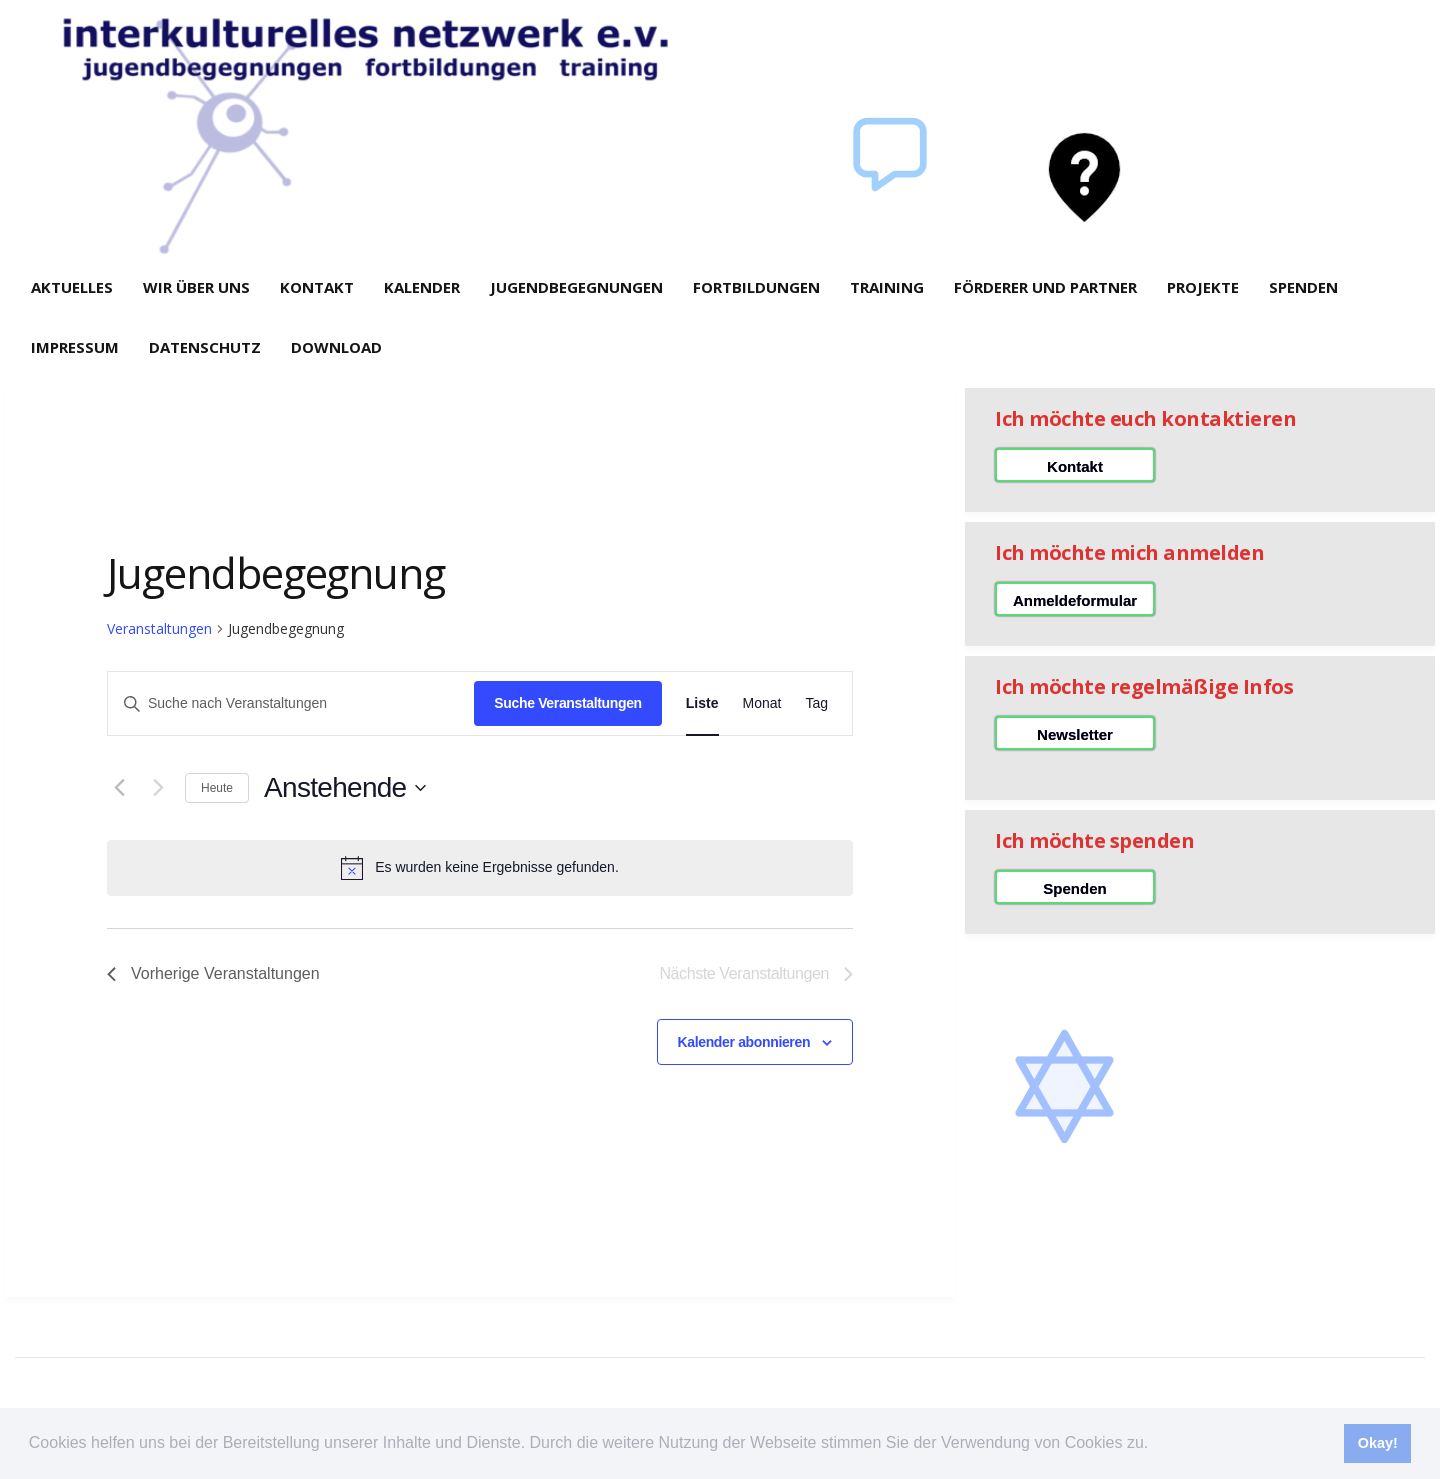 Image resolution: width=1440 pixels, height=1479 pixels. Describe the element at coordinates (890, 150) in the screenshot. I see `open messaging or chat` at that location.